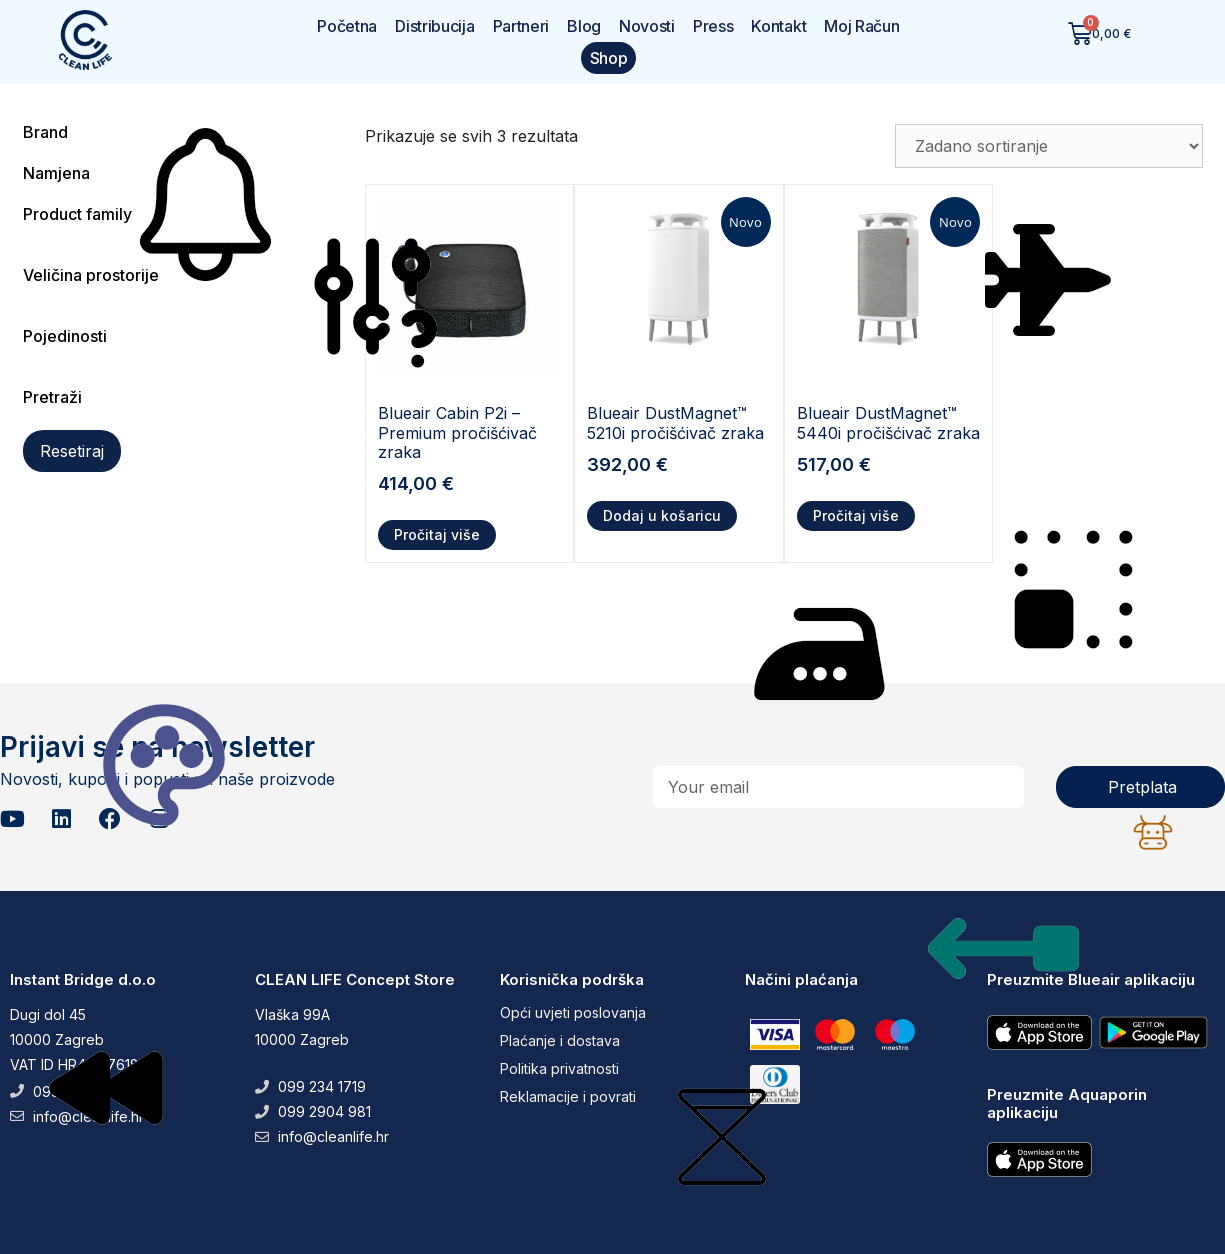  What do you see at coordinates (205, 204) in the screenshot?
I see `view your notifications` at bounding box center [205, 204].